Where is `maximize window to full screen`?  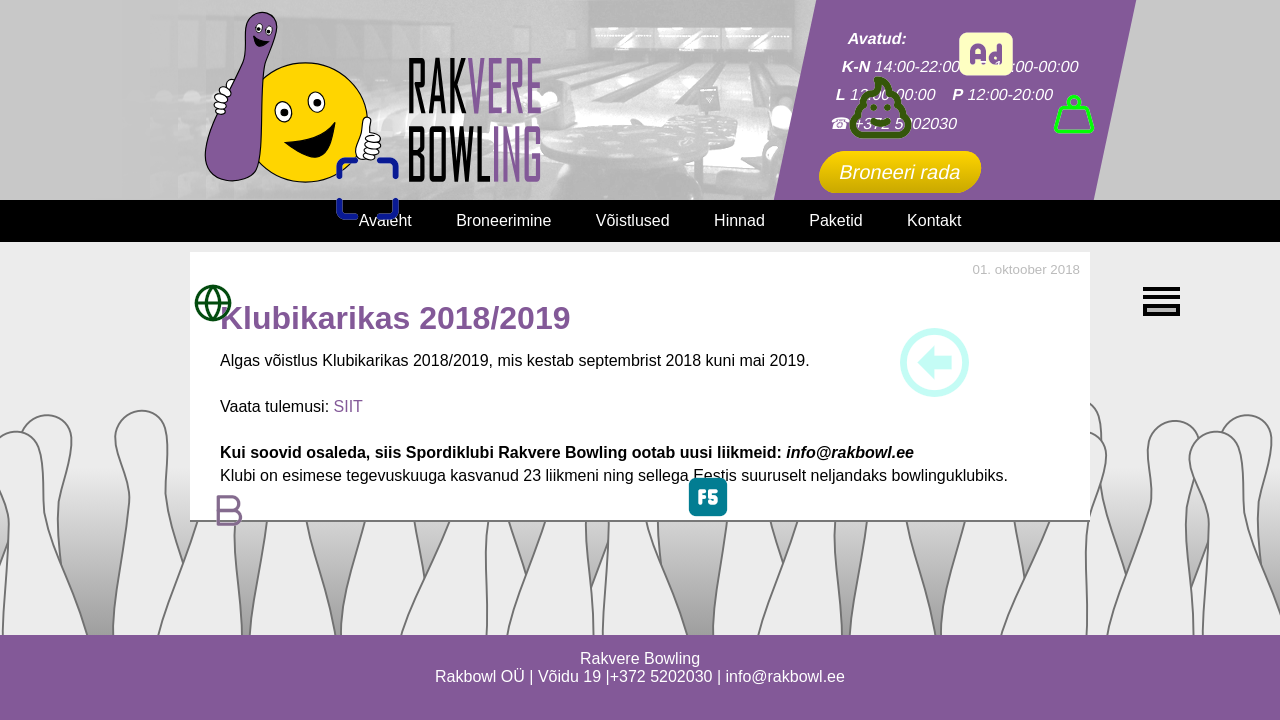
maximize window to full screen is located at coordinates (367, 188).